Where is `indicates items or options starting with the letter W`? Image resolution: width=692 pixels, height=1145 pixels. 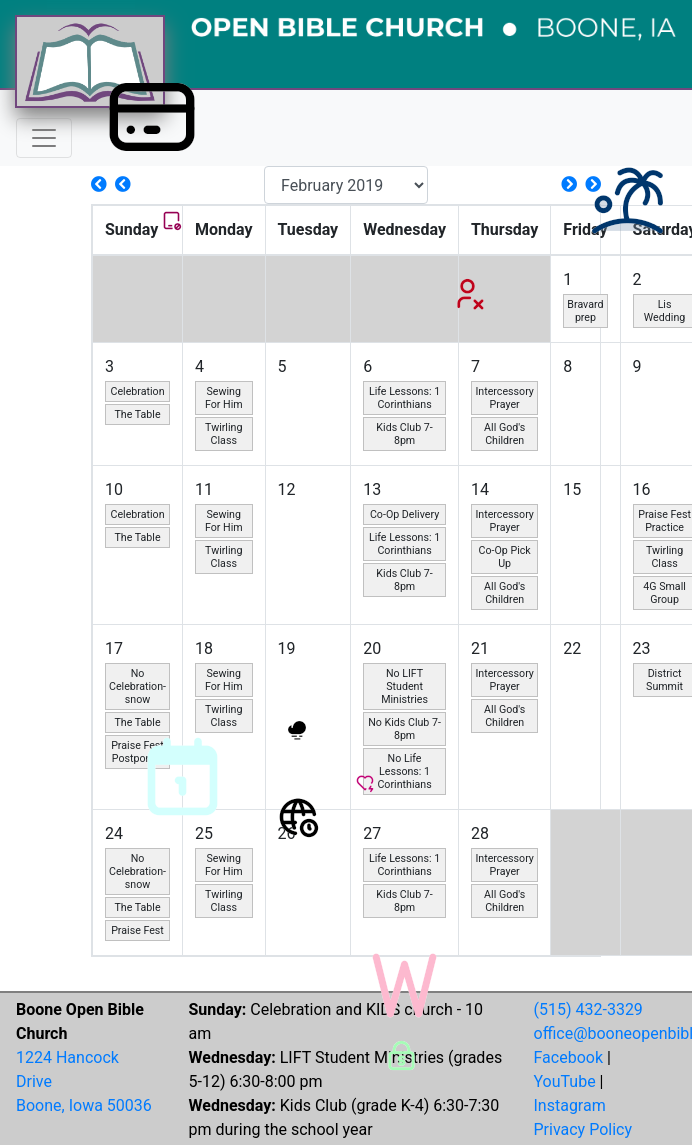
indicates items or options starting with the letter W is located at coordinates (404, 985).